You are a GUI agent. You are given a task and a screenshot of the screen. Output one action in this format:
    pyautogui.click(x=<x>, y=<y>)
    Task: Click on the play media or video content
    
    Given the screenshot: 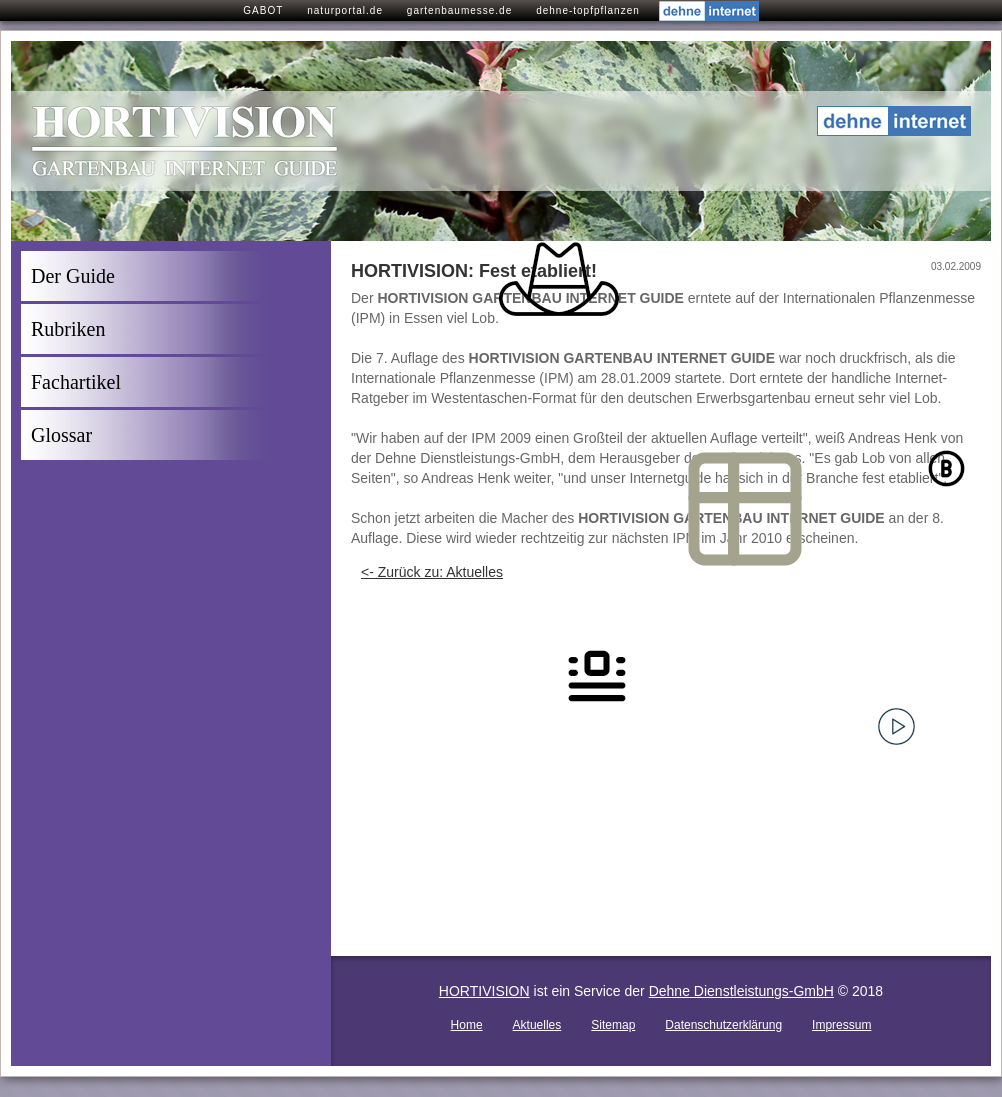 What is the action you would take?
    pyautogui.click(x=896, y=726)
    